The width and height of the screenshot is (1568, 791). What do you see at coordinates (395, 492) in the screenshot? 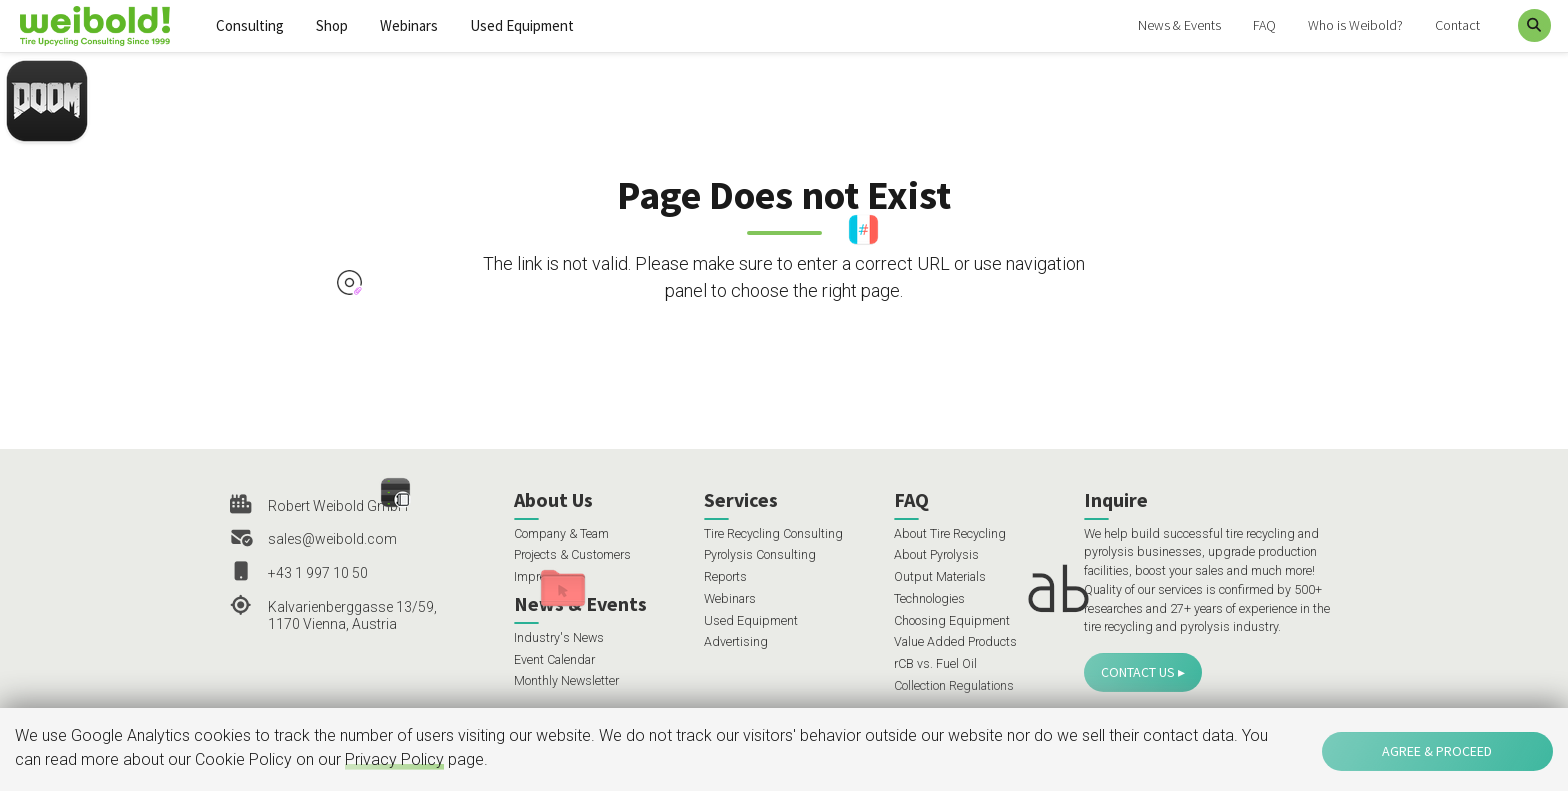
I see `configure ldap server connection settings` at bounding box center [395, 492].